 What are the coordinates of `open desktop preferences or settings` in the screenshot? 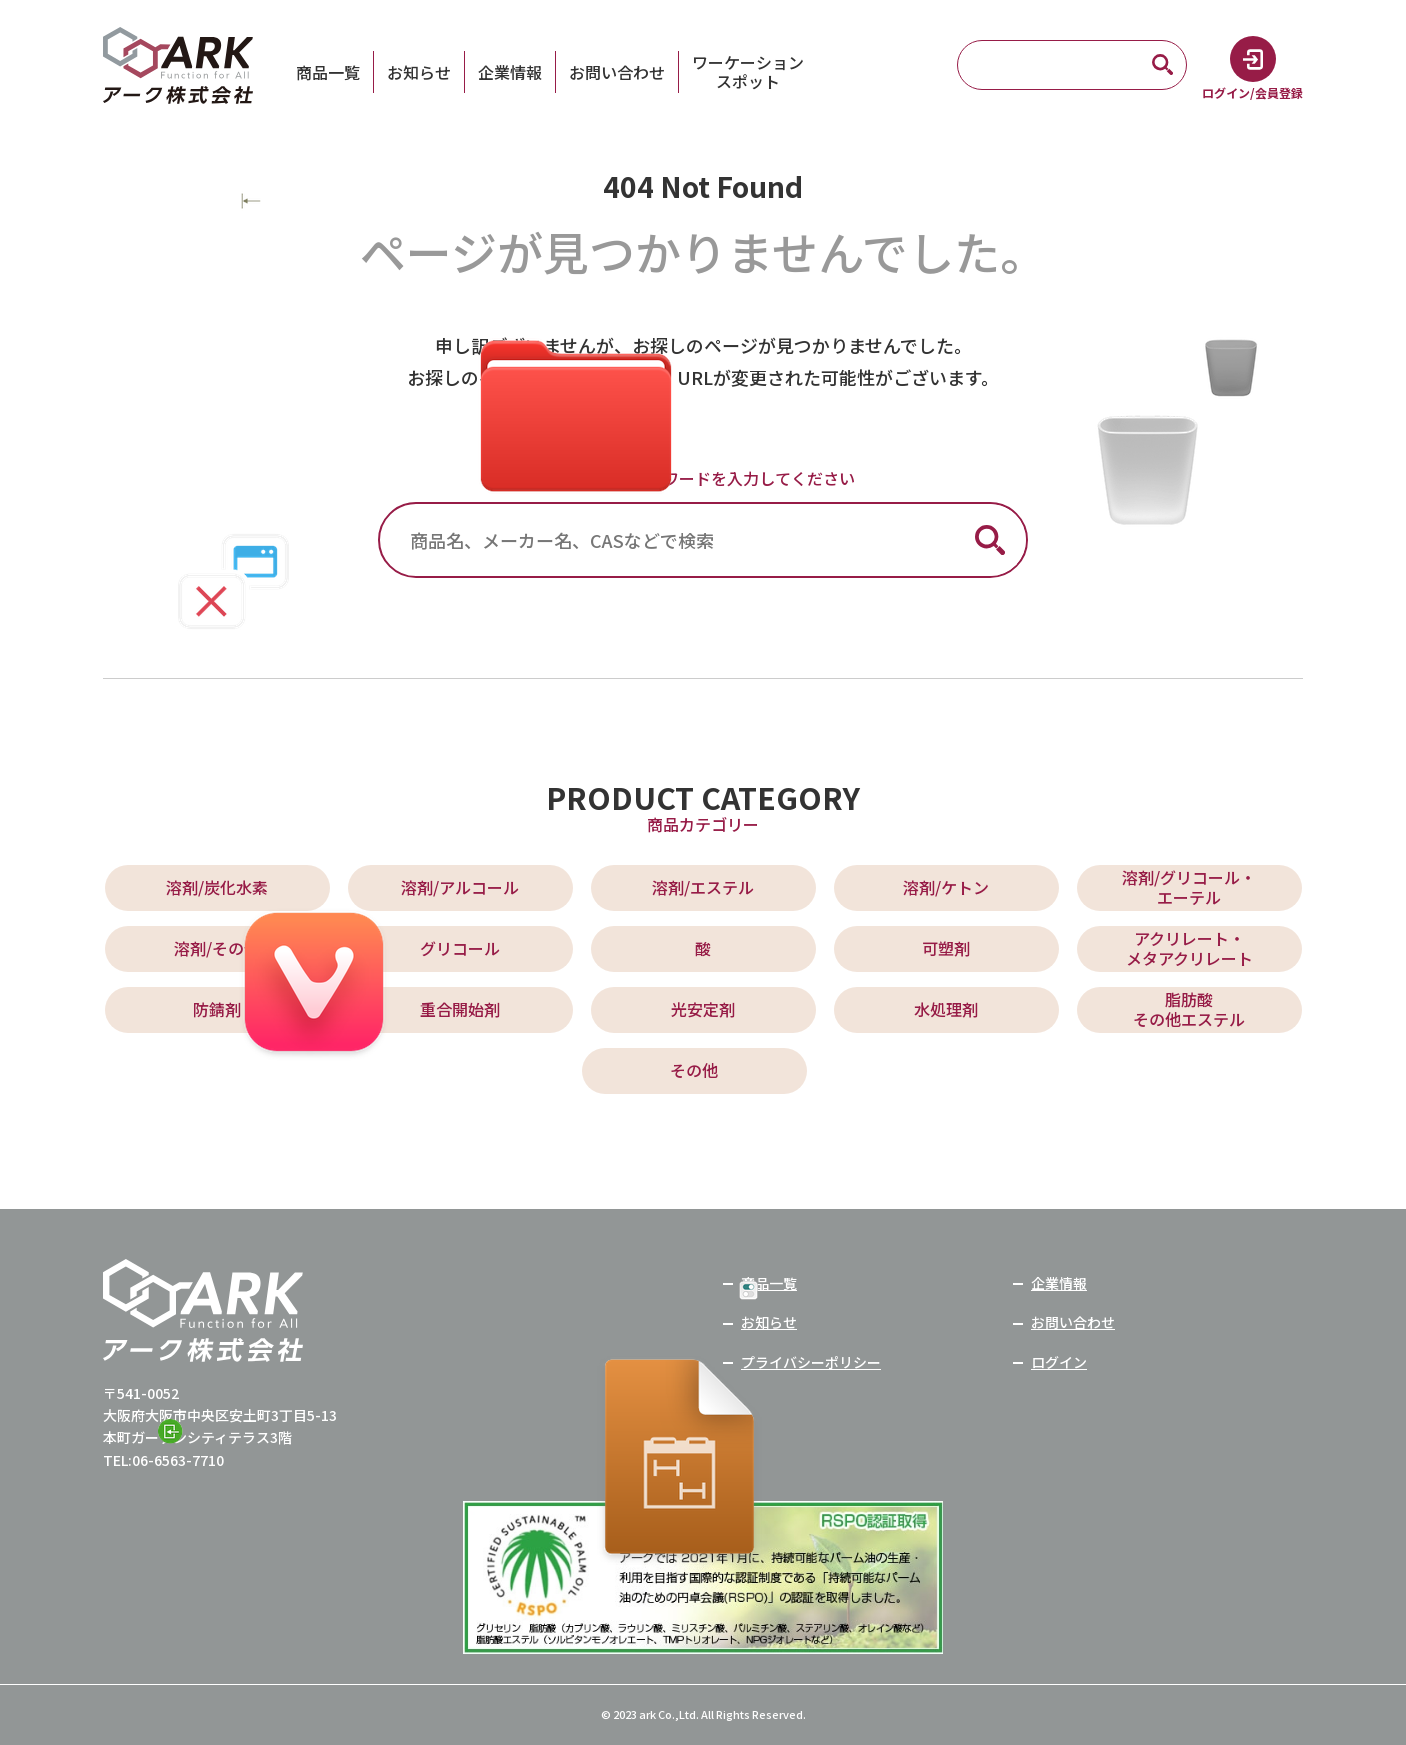 It's located at (748, 1290).